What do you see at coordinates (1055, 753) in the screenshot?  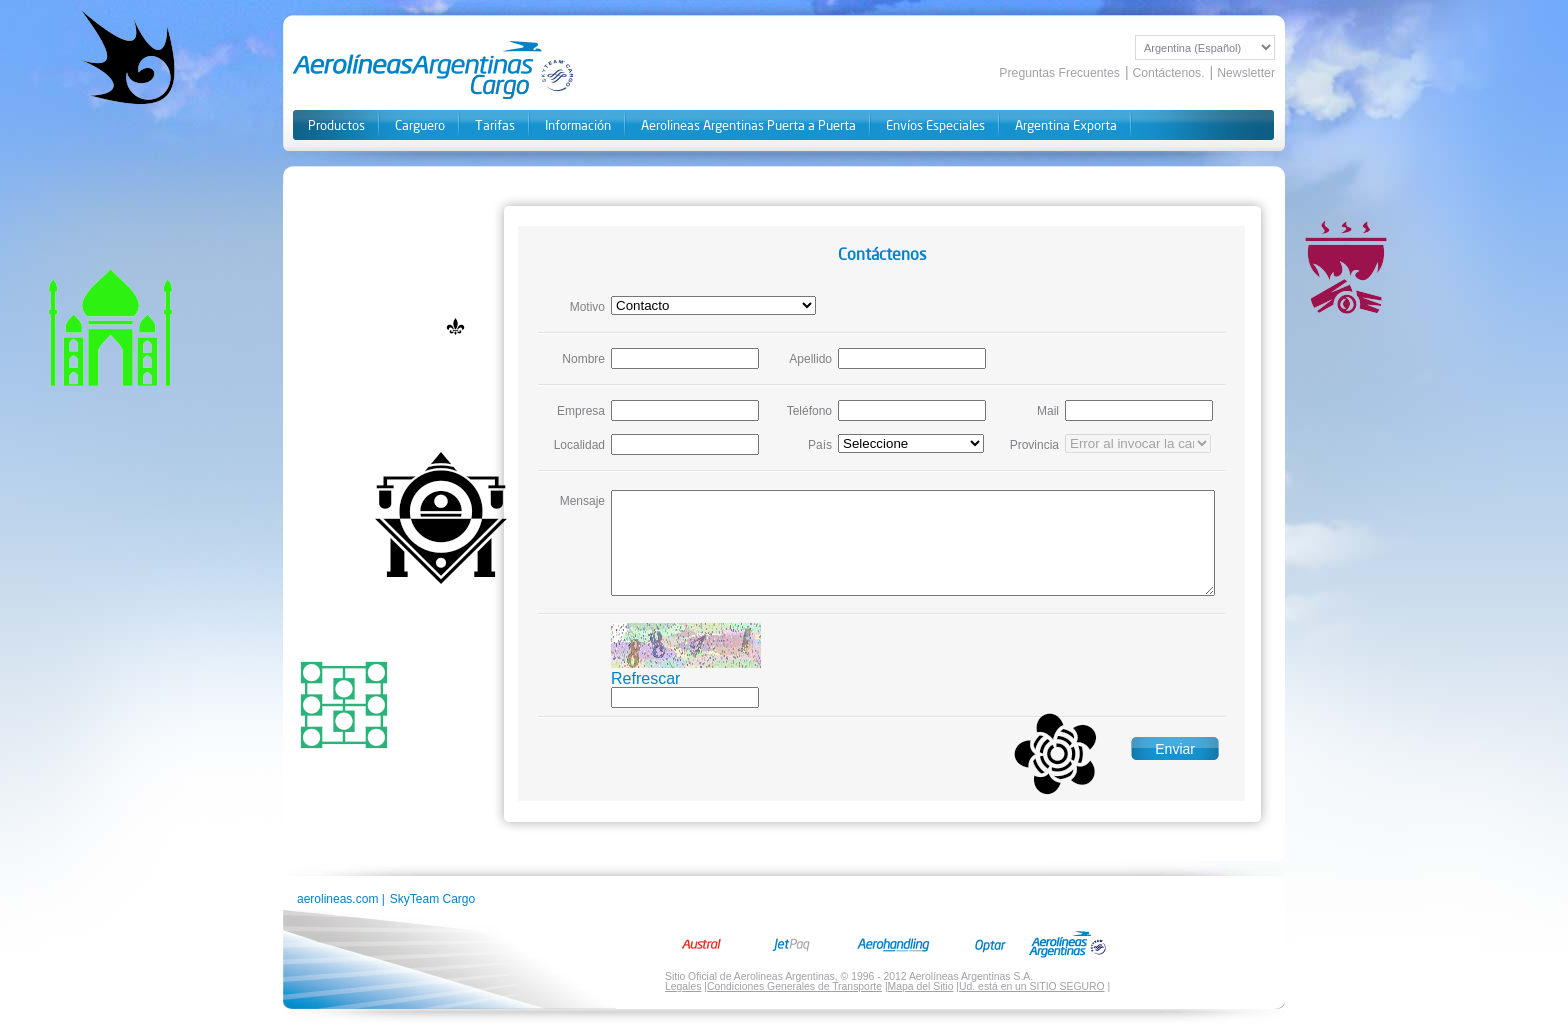 I see `indicates a worm or creature enemy type` at bounding box center [1055, 753].